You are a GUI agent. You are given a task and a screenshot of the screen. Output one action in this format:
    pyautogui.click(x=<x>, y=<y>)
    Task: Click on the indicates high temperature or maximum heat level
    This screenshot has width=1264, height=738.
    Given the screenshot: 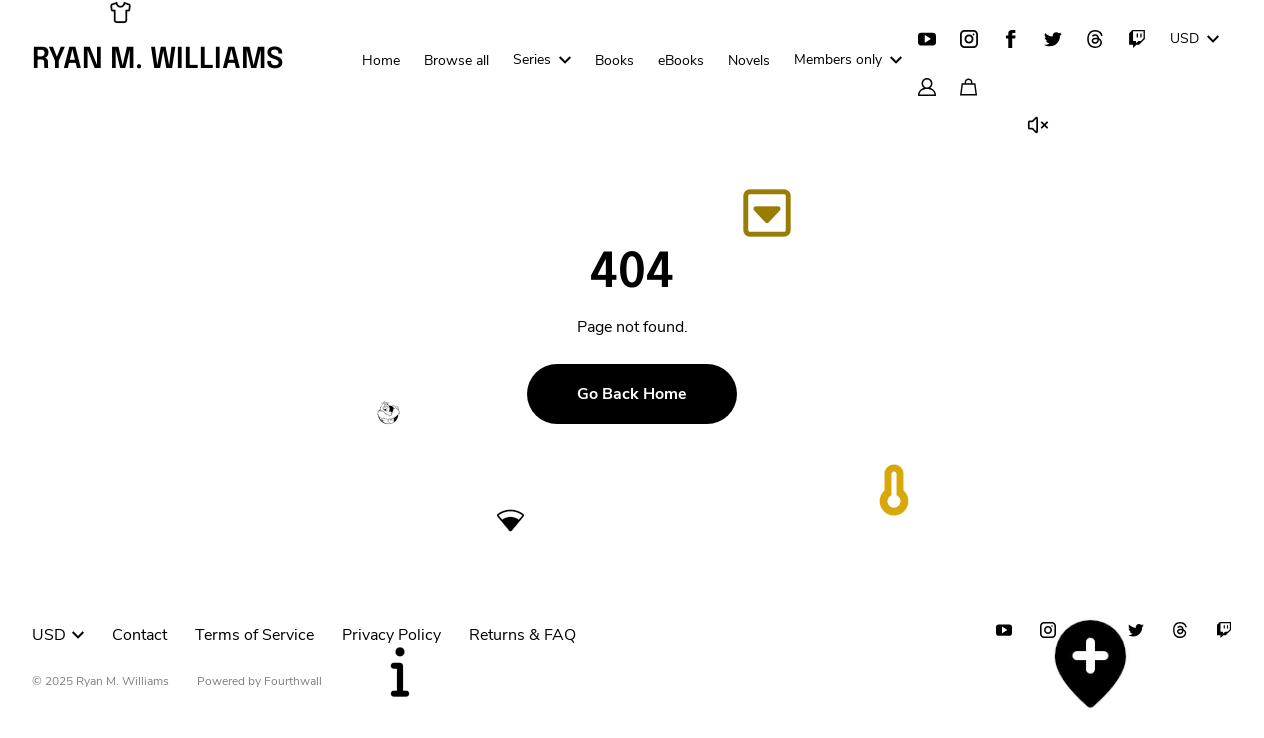 What is the action you would take?
    pyautogui.click(x=894, y=490)
    